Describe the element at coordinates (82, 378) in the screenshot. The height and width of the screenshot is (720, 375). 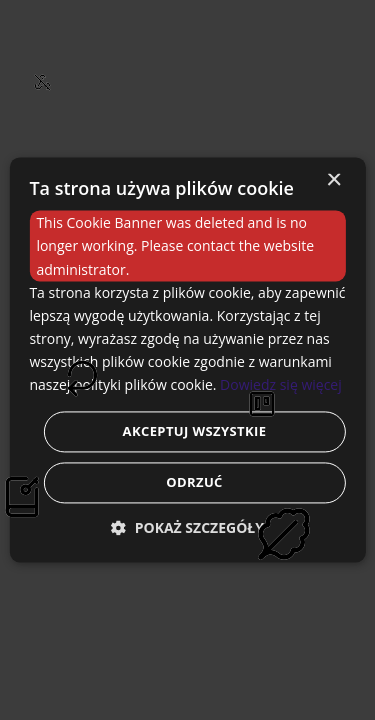
I see `repeat or iterate through a process` at that location.